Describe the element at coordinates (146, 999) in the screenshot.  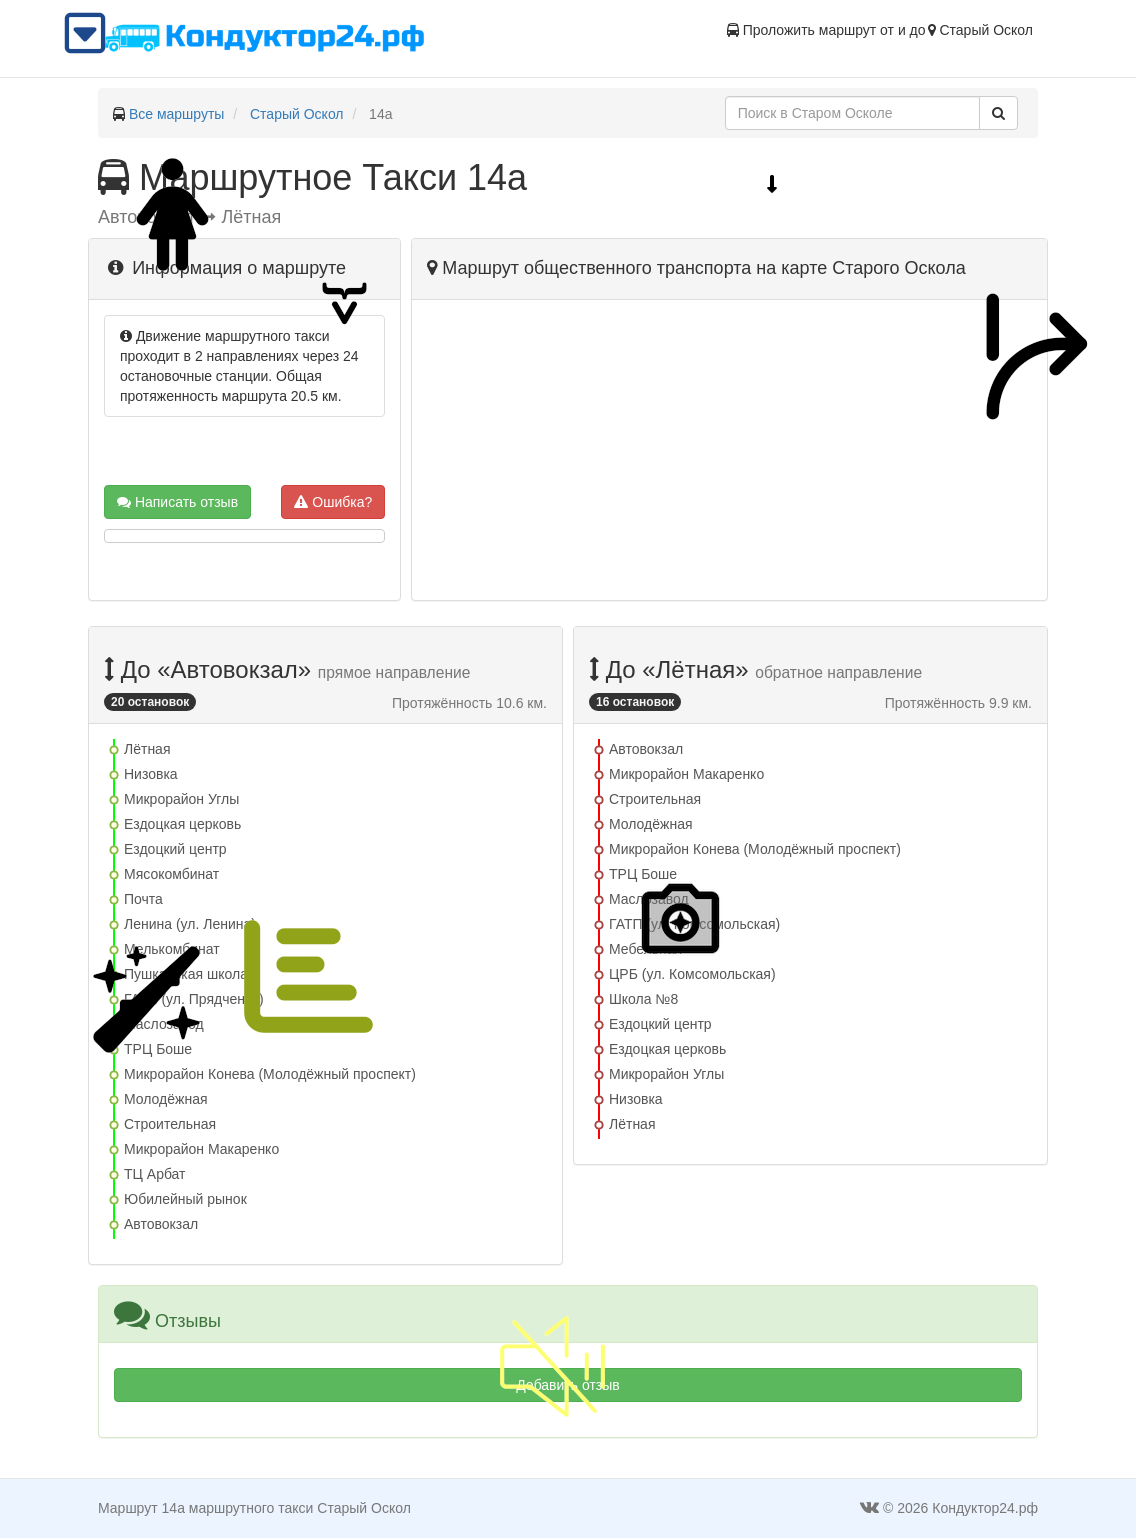
I see `apply magic or automatic enhancements` at that location.